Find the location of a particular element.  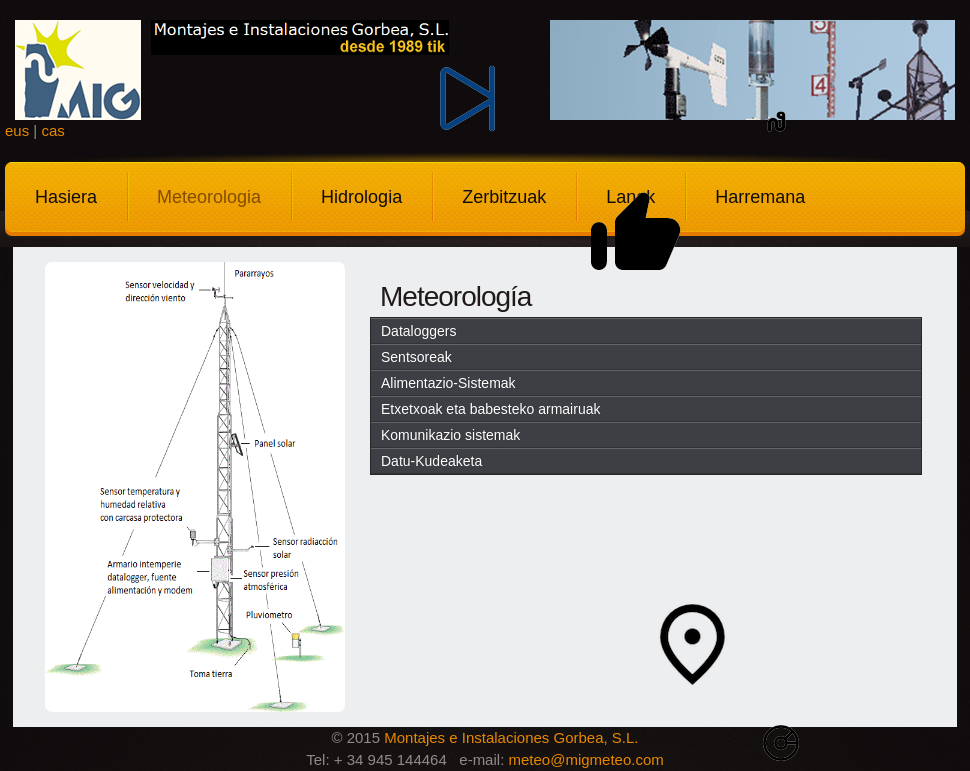

play or access music library is located at coordinates (781, 743).